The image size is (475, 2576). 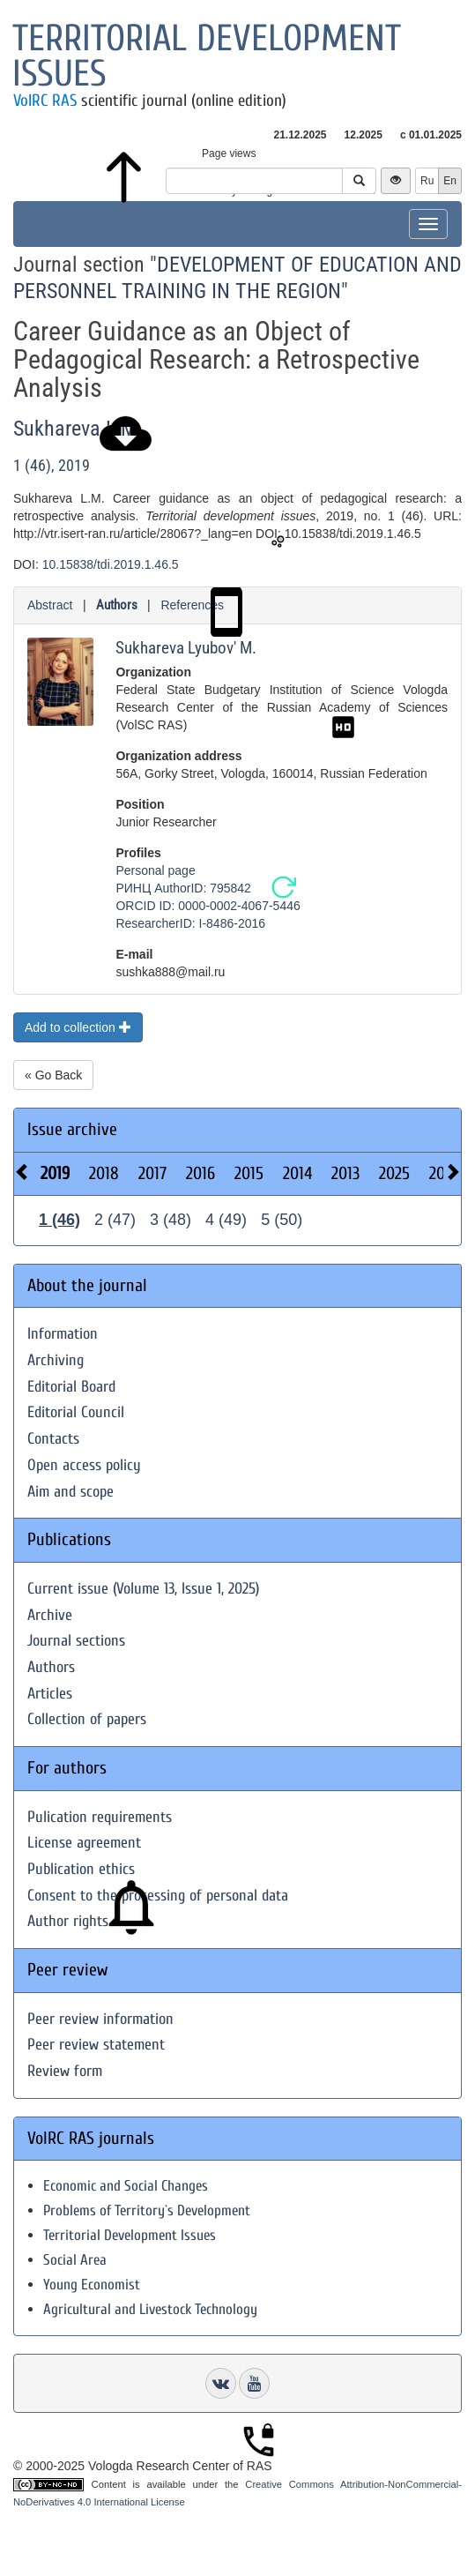 What do you see at coordinates (125, 433) in the screenshot?
I see `download file from cloud storage` at bounding box center [125, 433].